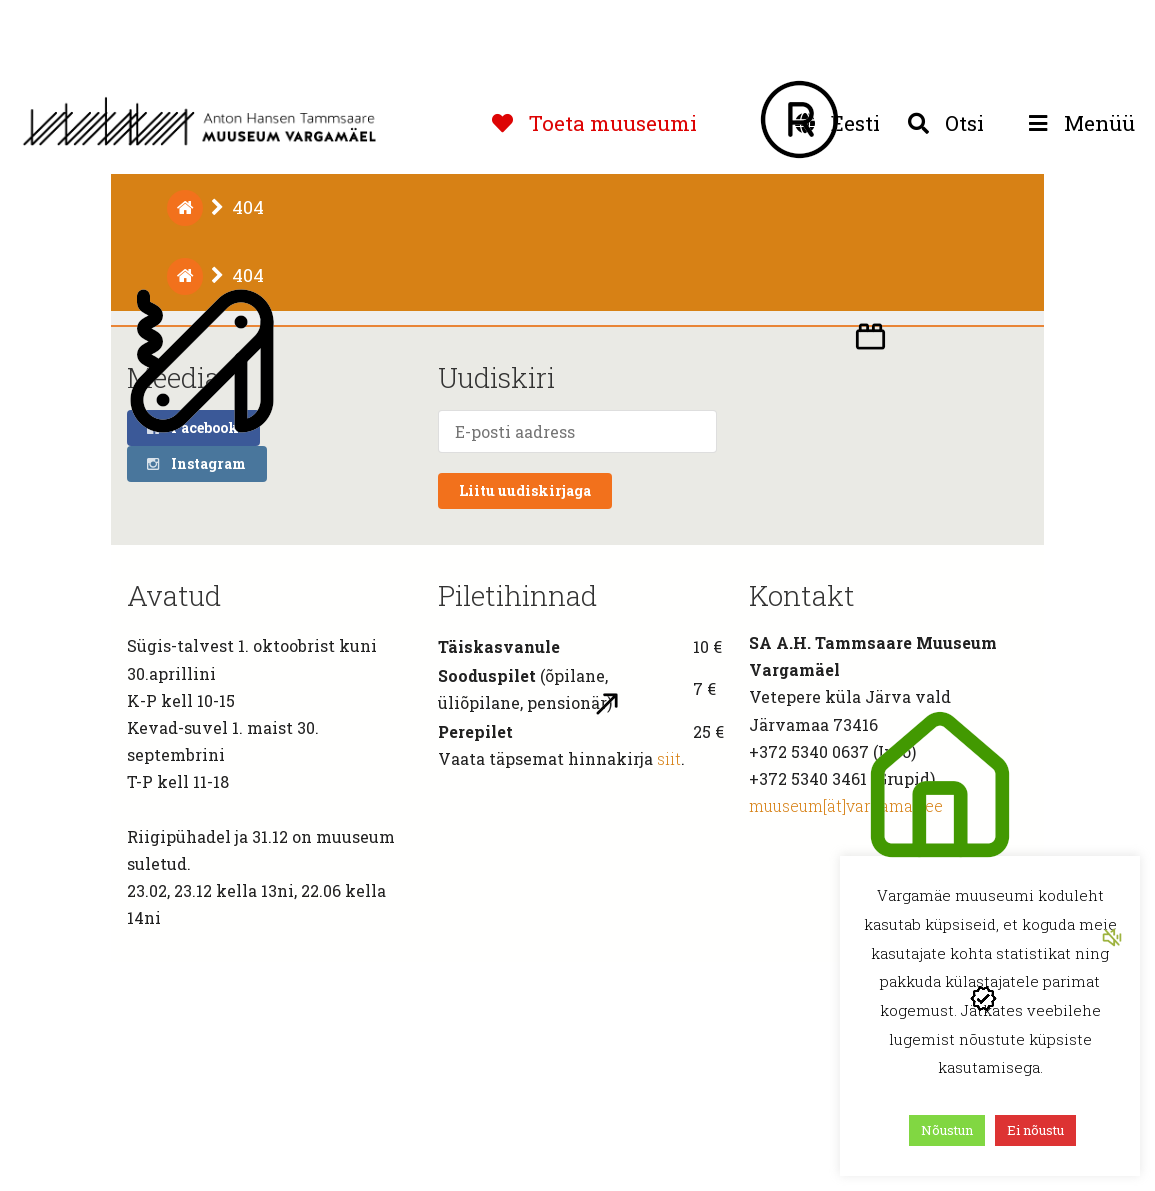 The width and height of the screenshot is (1155, 1191). I want to click on mute audio, so click(1111, 937).